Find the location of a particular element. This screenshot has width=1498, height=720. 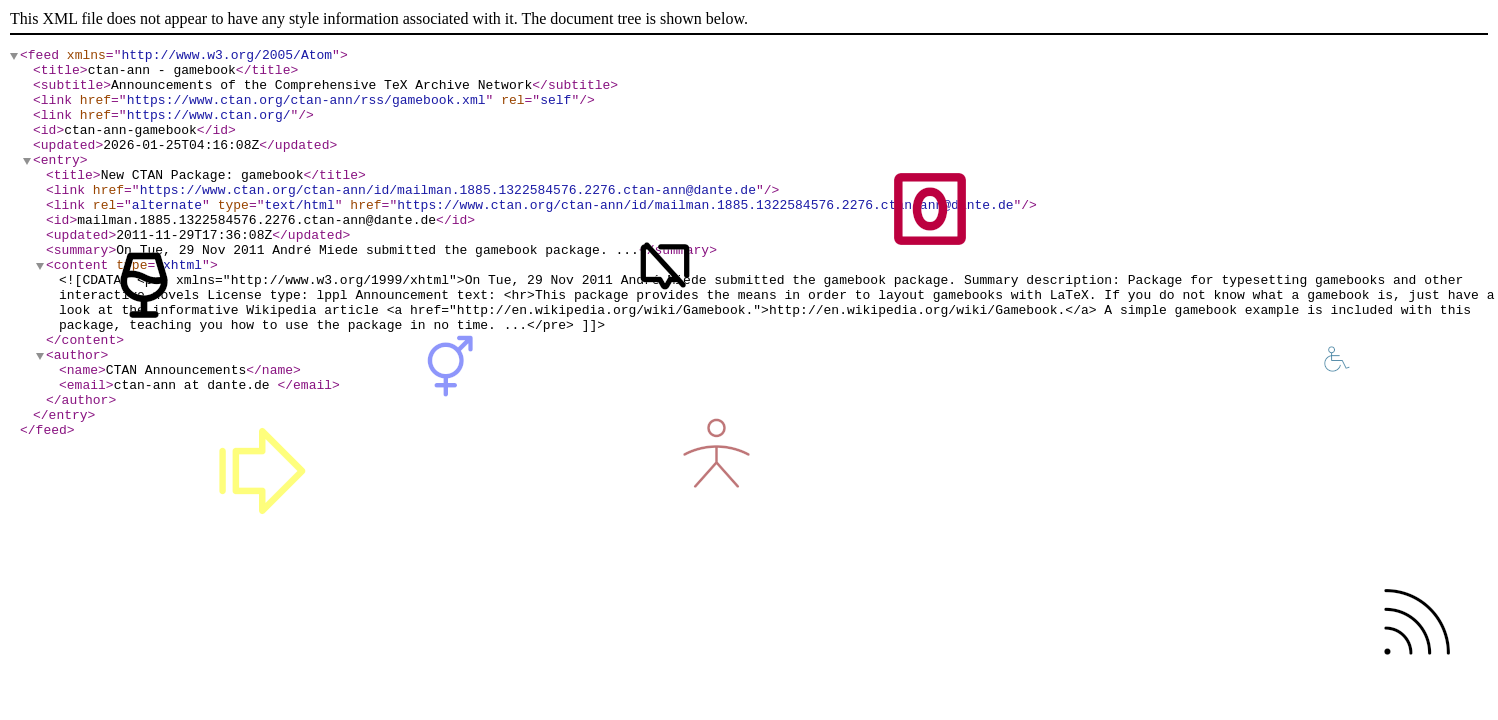

indicates wheelchair accessible facilities is located at coordinates (1334, 359).